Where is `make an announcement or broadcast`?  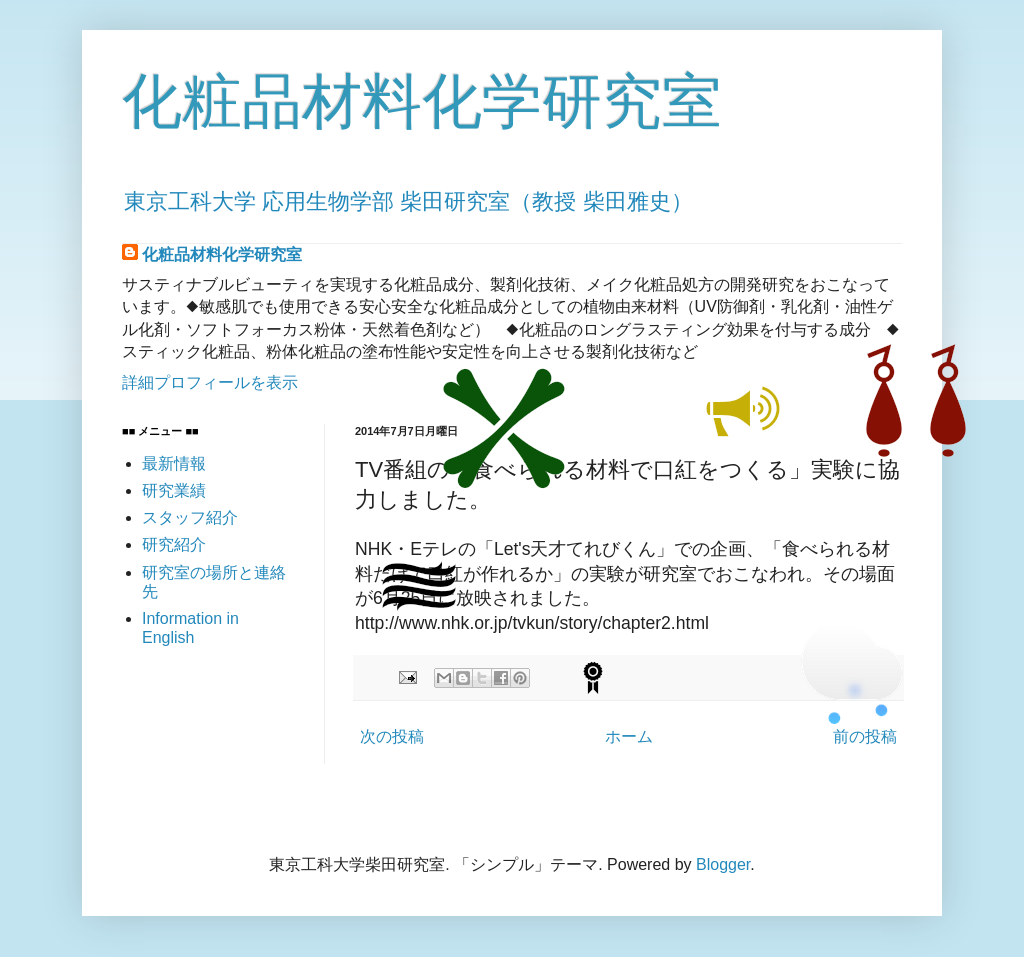 make an announcement or broadcast is located at coordinates (741, 408).